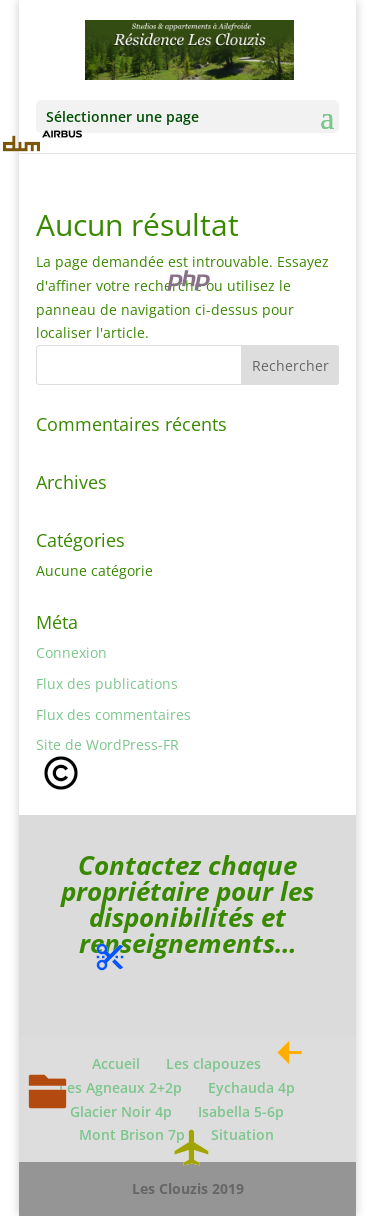 The image size is (375, 1216). What do you see at coordinates (188, 281) in the screenshot?
I see `indicates PHP programming language or technology` at bounding box center [188, 281].